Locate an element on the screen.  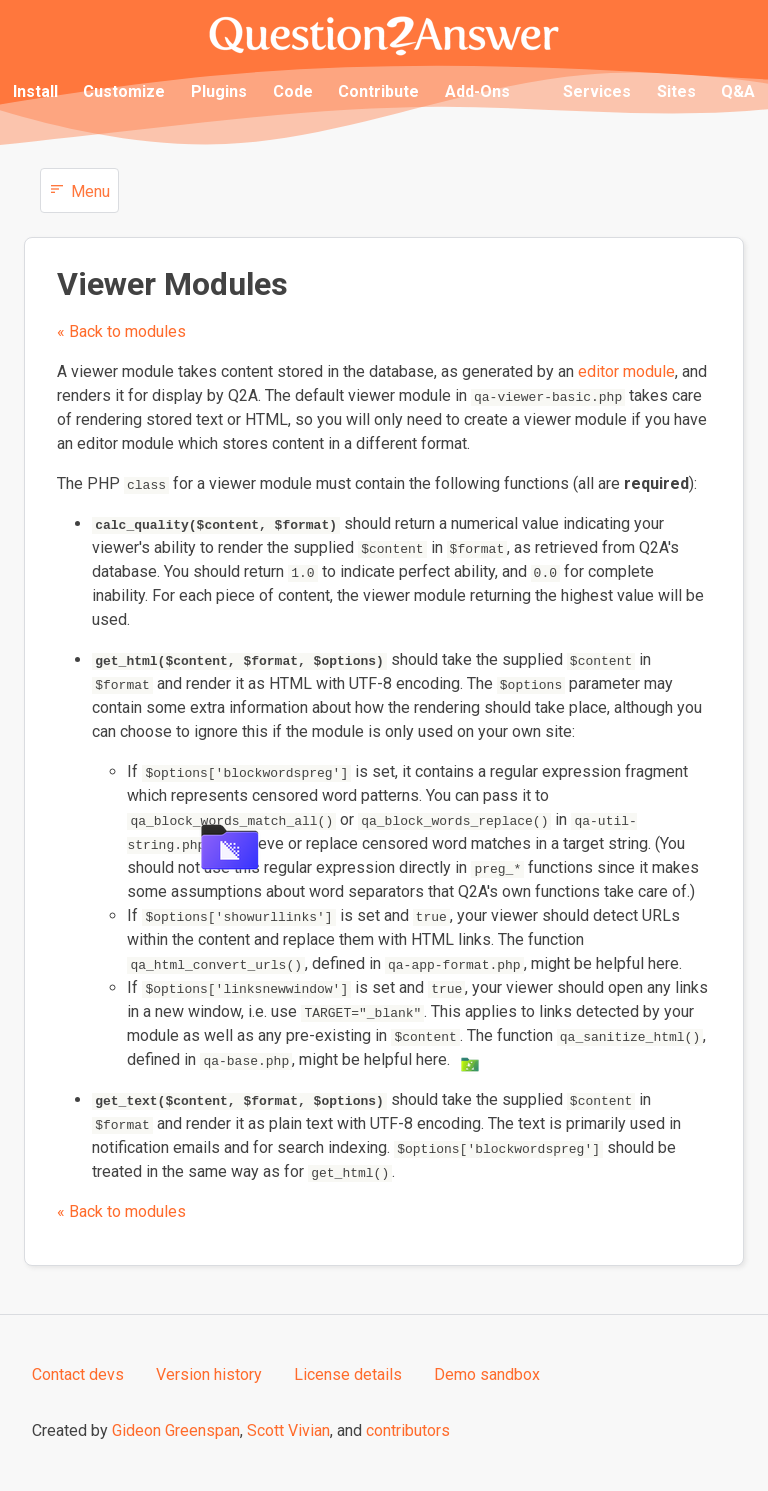
open folder containing Adobe Media Encoder files is located at coordinates (229, 848).